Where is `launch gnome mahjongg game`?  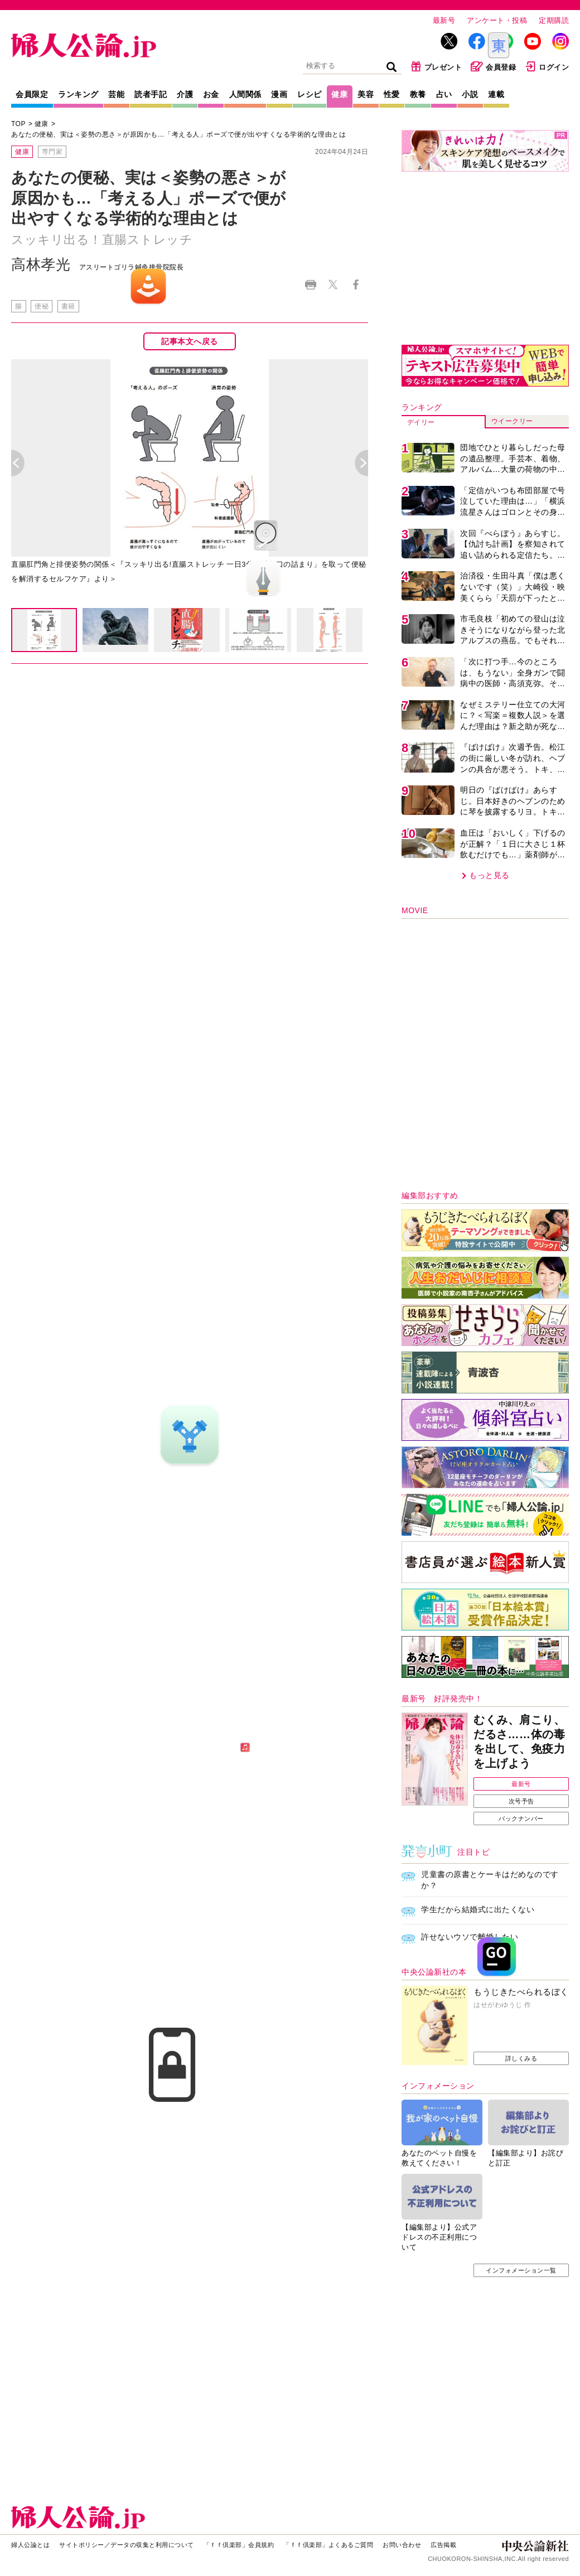
launch gnome mahjongg game is located at coordinates (499, 45).